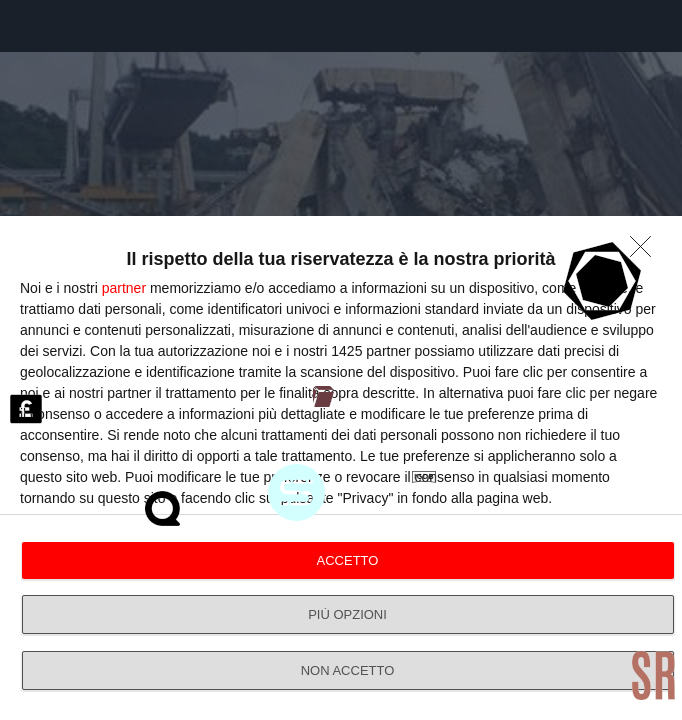 The height and width of the screenshot is (720, 682). Describe the element at coordinates (162, 508) in the screenshot. I see `open the Quora app` at that location.